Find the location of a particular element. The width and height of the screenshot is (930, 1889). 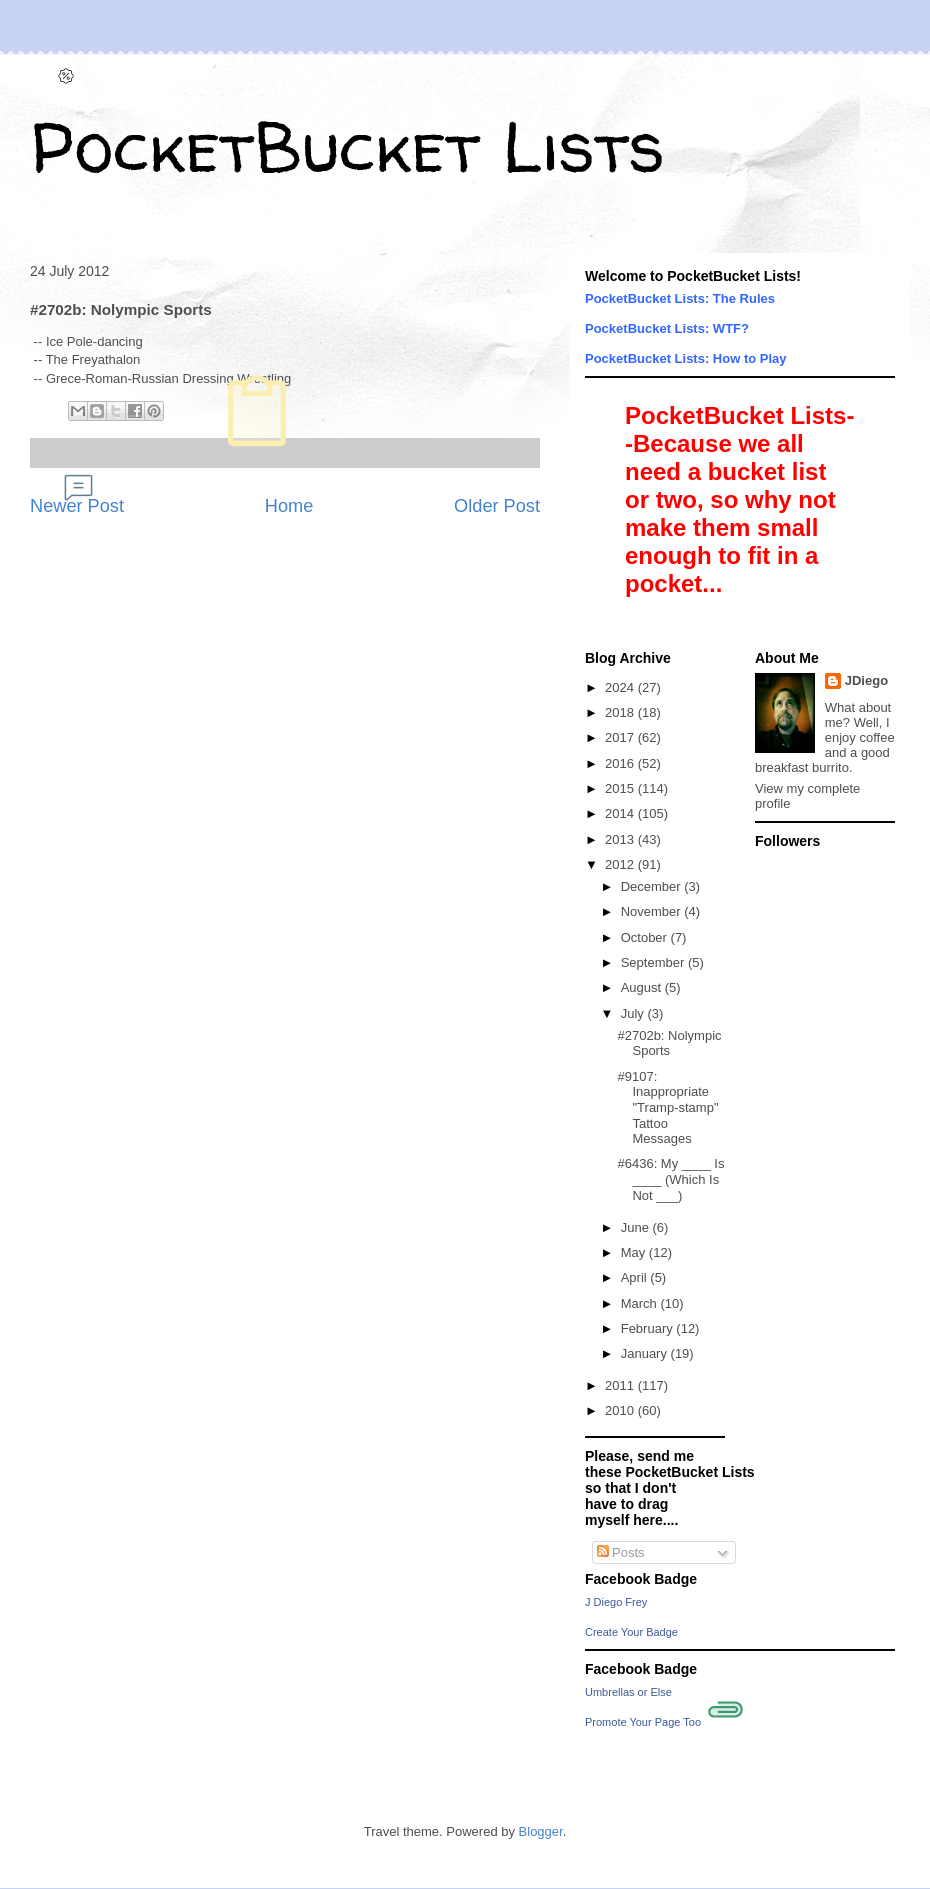

access clipboard contents is located at coordinates (257, 412).